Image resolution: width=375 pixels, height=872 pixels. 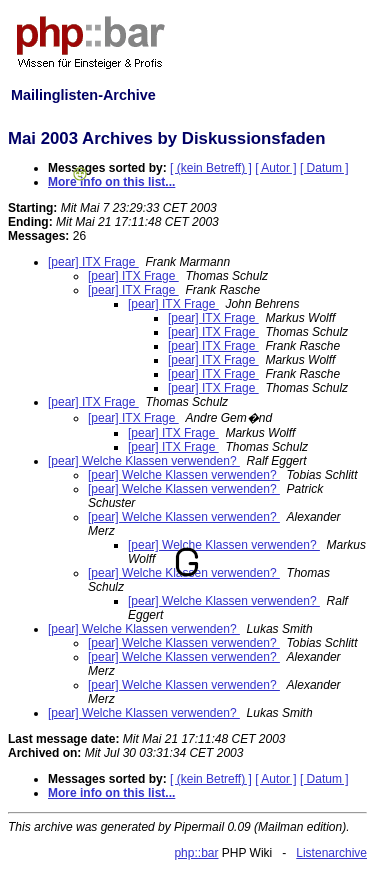 What do you see at coordinates (187, 562) in the screenshot?
I see `represents the letter G in text or typography tools` at bounding box center [187, 562].